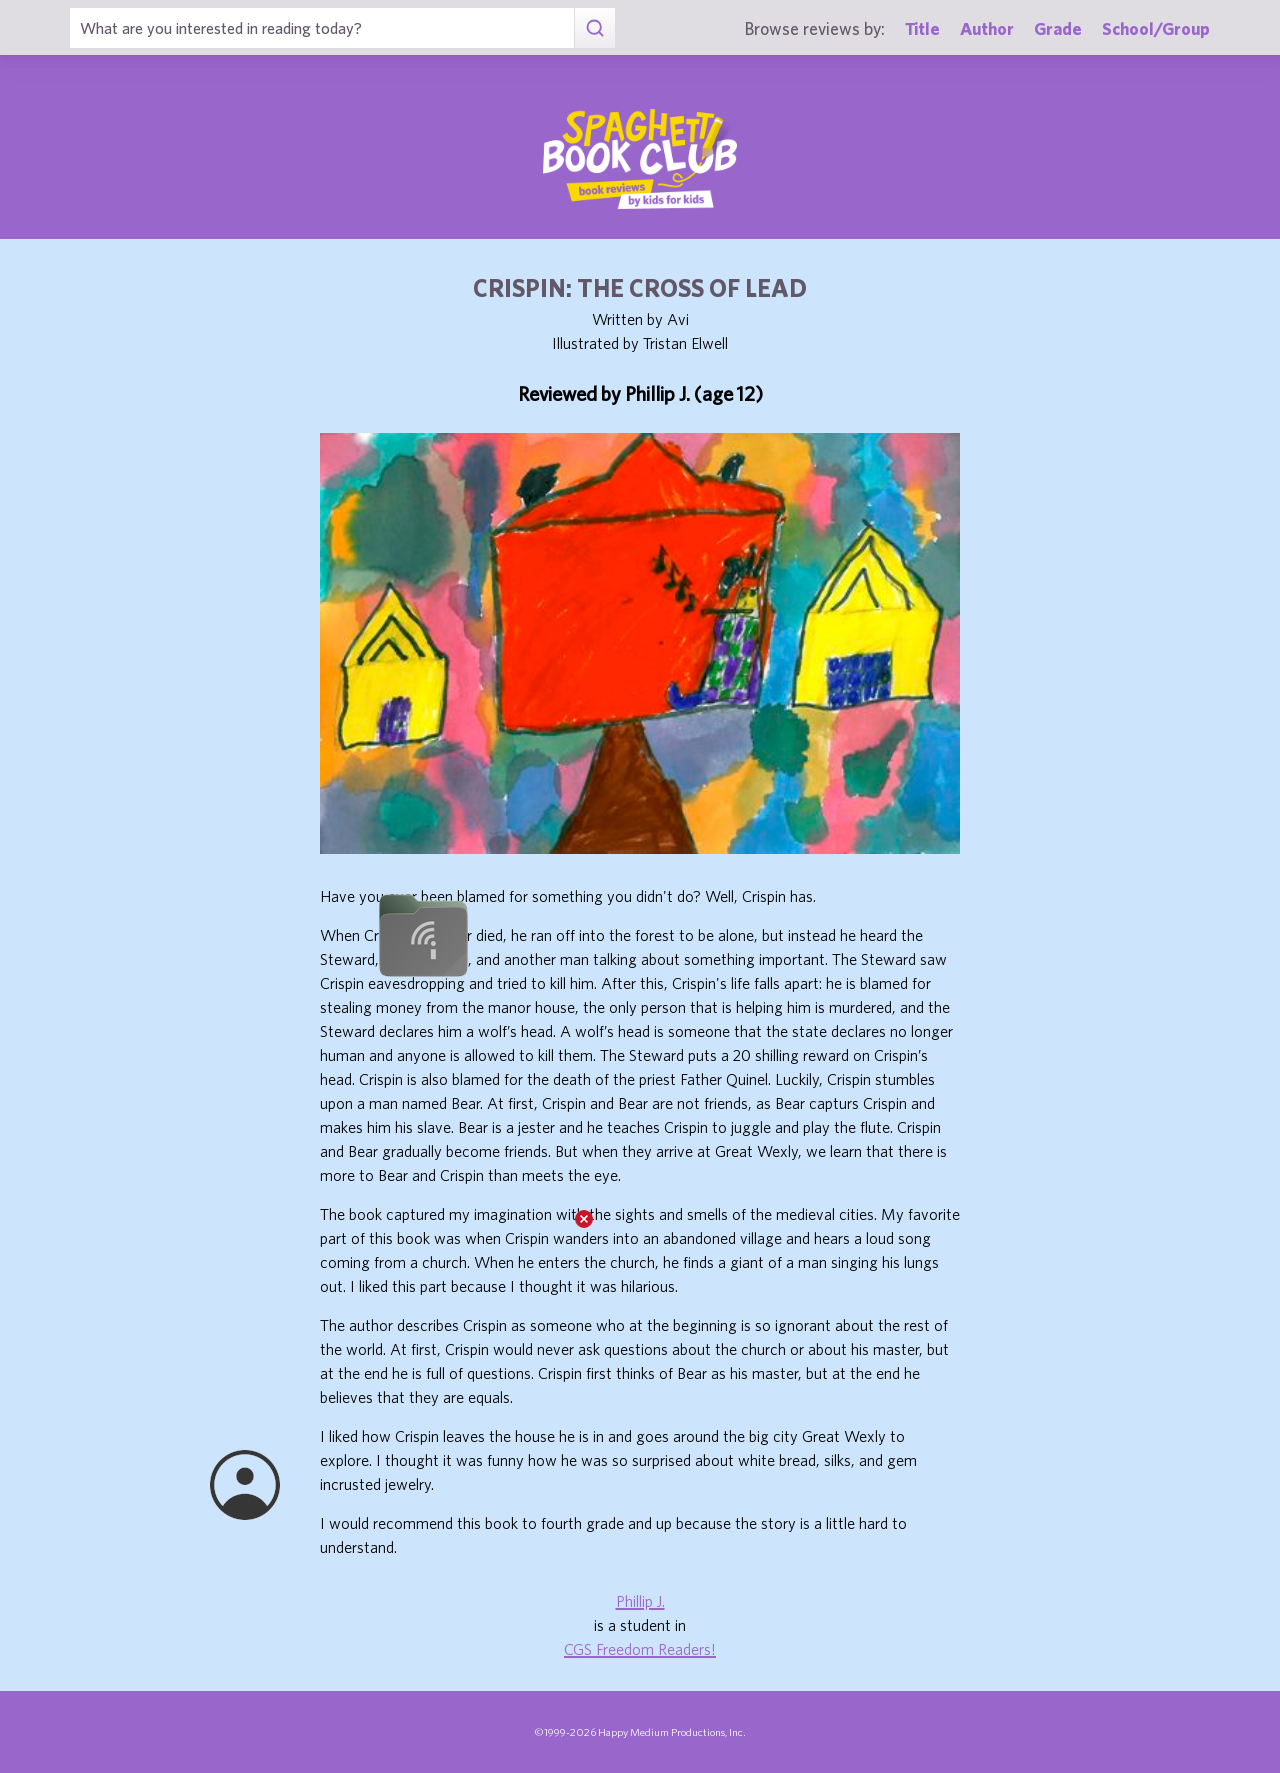  Describe the element at coordinates (584, 1219) in the screenshot. I see `dismiss or cancel a dialog` at that location.